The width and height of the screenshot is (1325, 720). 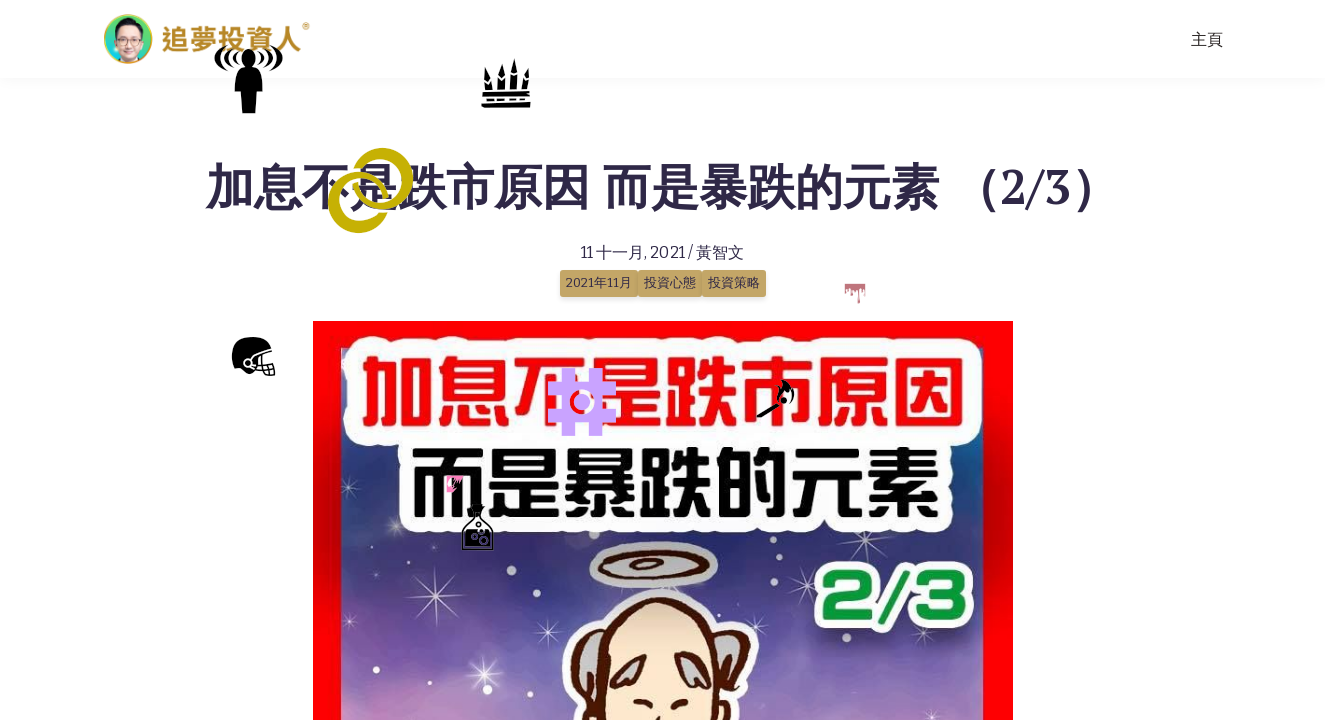 What do you see at coordinates (370, 190) in the screenshot?
I see `view linked or connected accounts` at bounding box center [370, 190].